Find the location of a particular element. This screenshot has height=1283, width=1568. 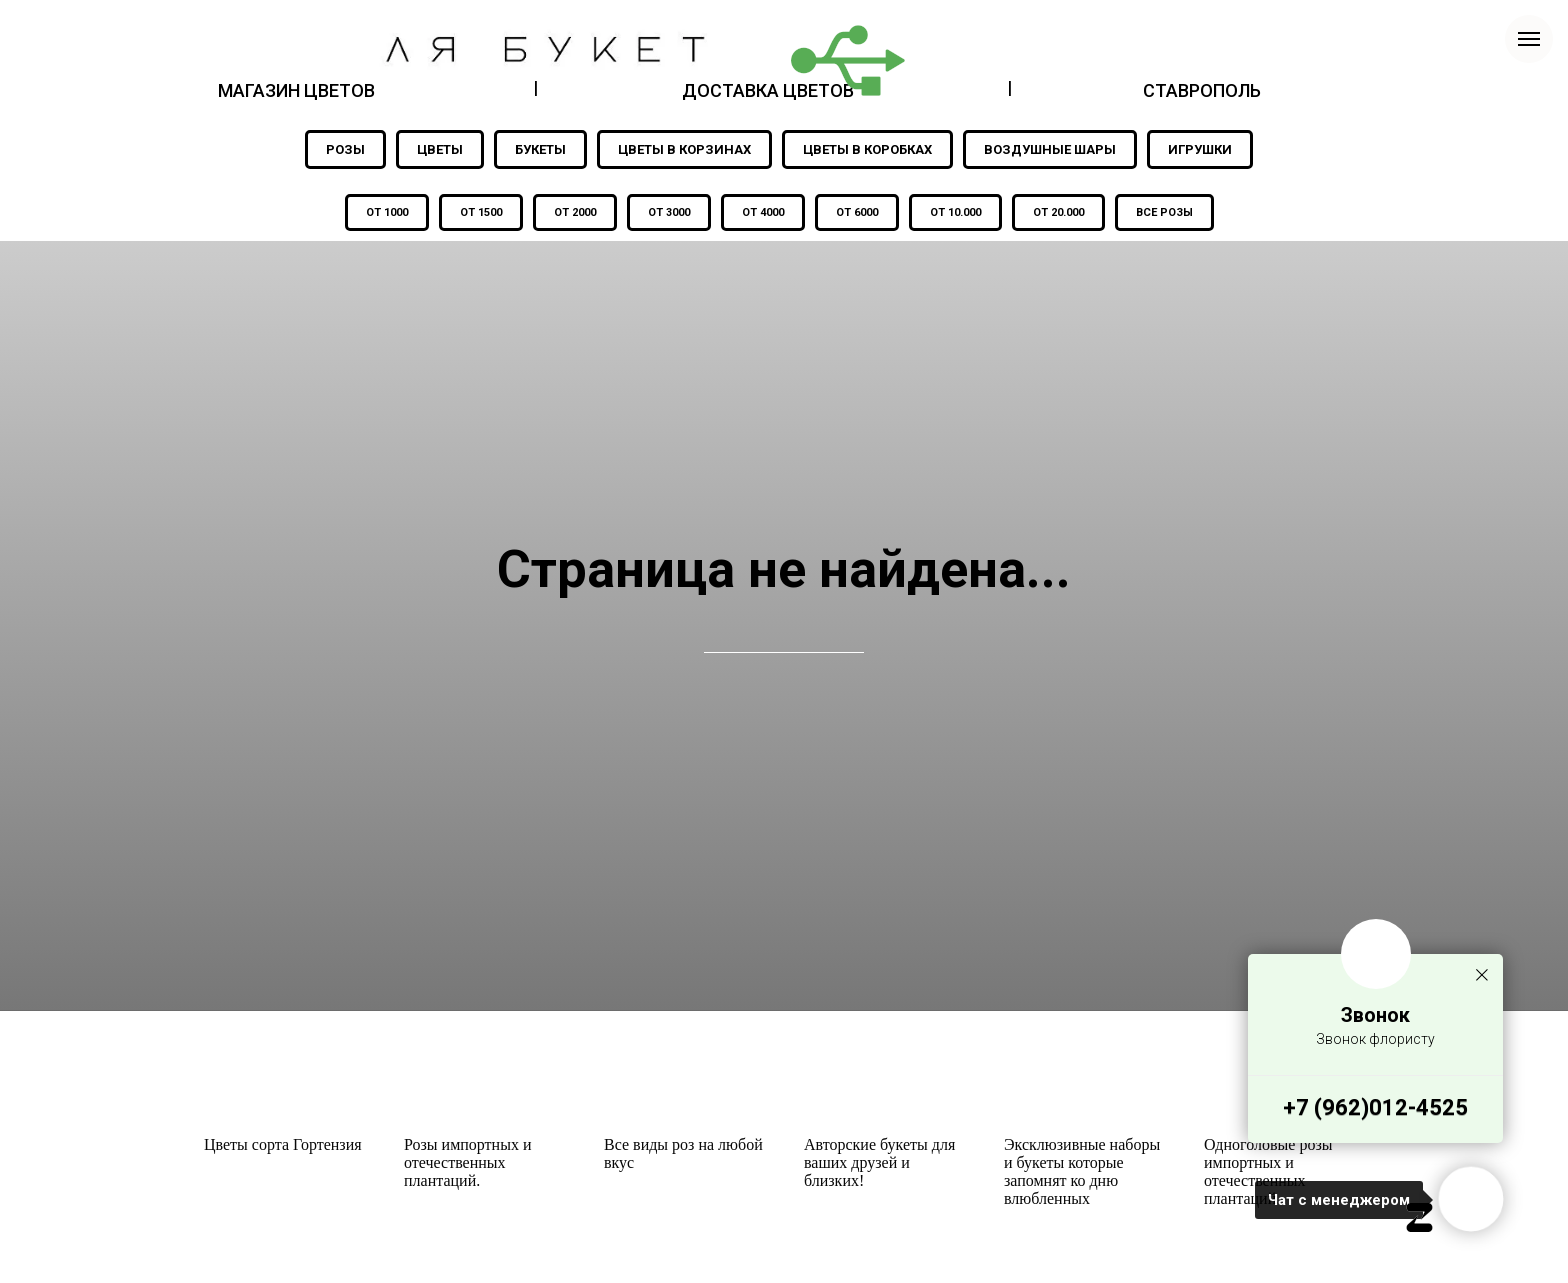

indicates USB connection available is located at coordinates (848, 60).